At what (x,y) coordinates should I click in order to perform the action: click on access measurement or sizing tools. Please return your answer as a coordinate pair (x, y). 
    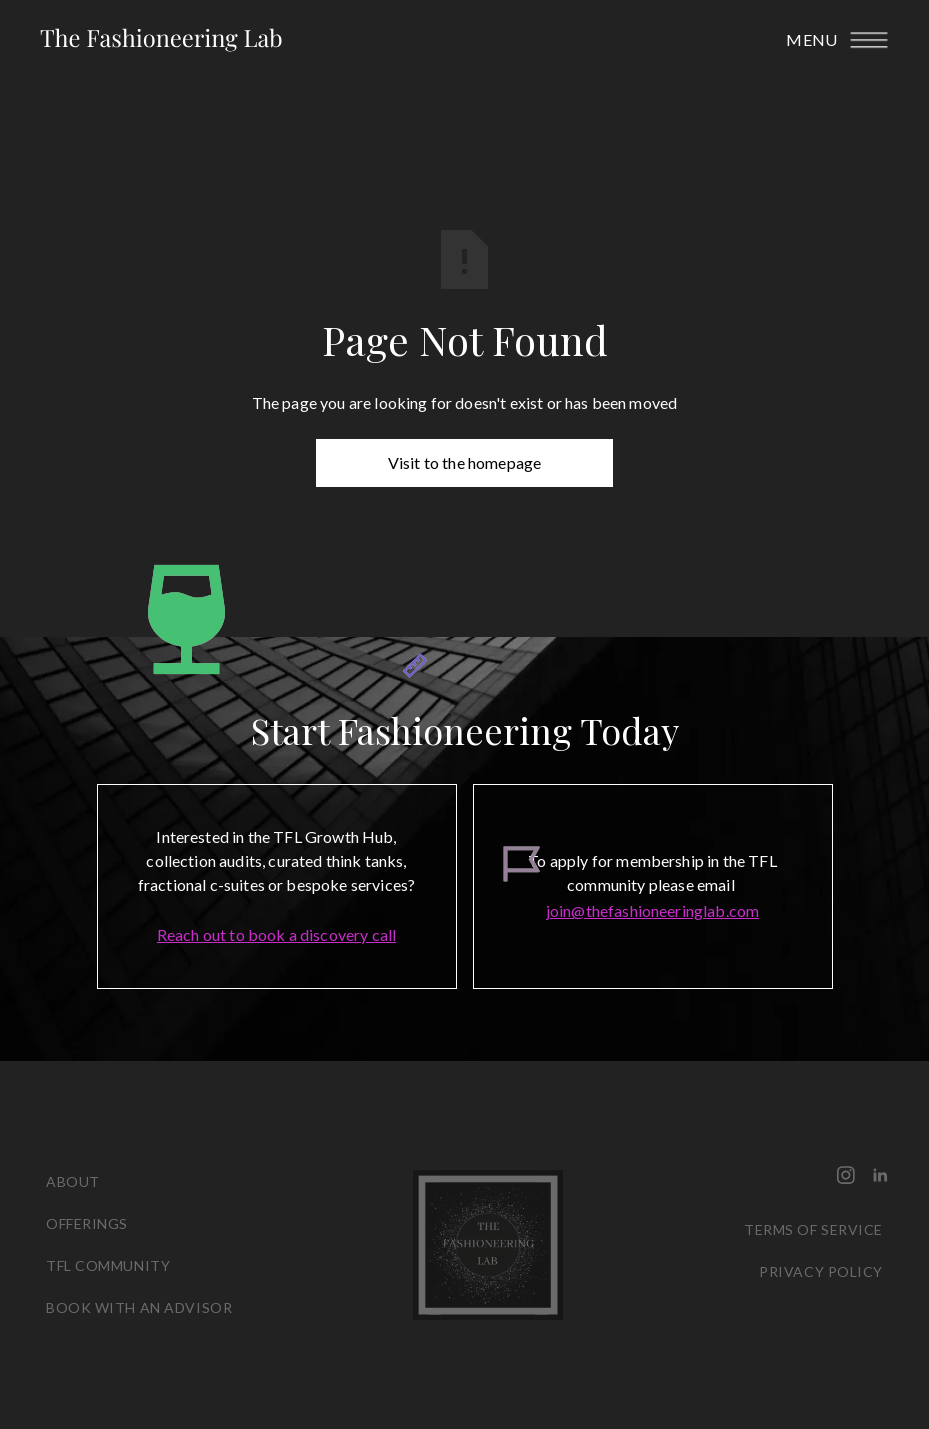
    Looking at the image, I should click on (415, 665).